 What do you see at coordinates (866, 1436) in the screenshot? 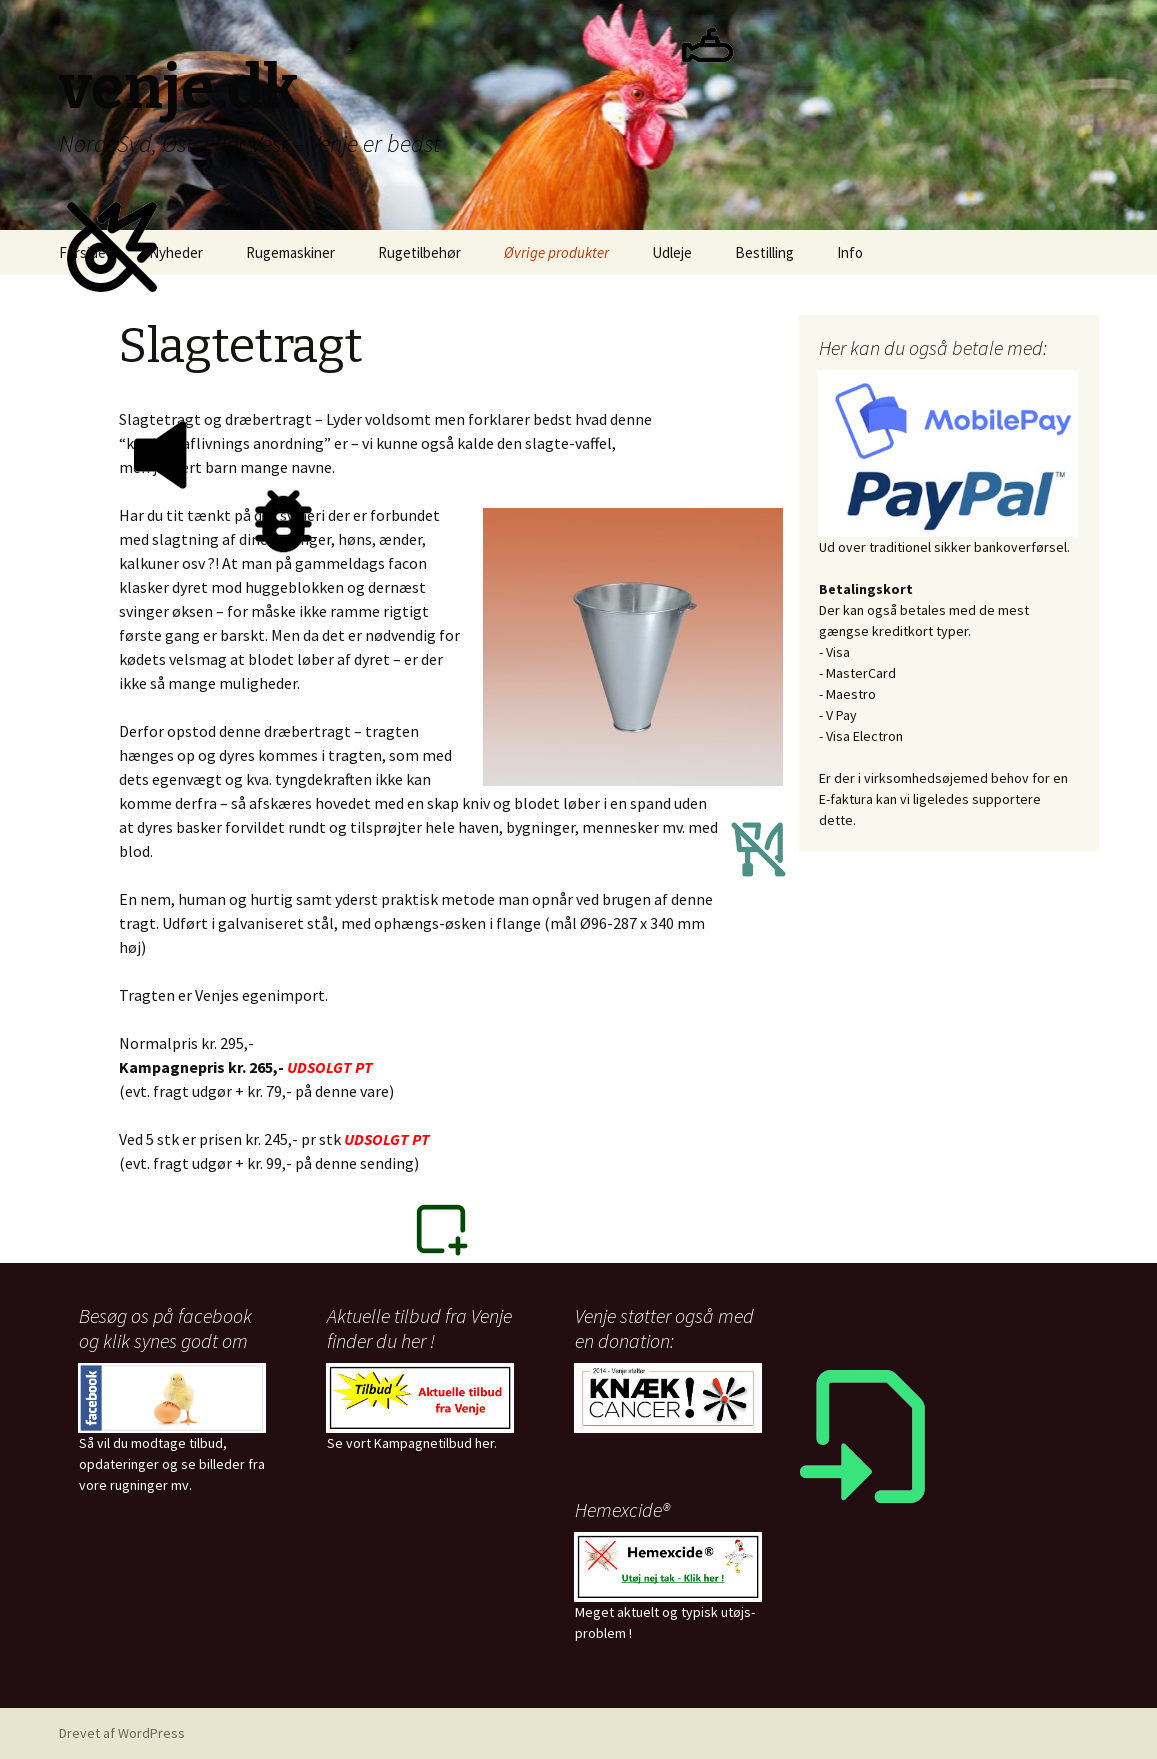
I see `indicates a file has been moved to another location` at bounding box center [866, 1436].